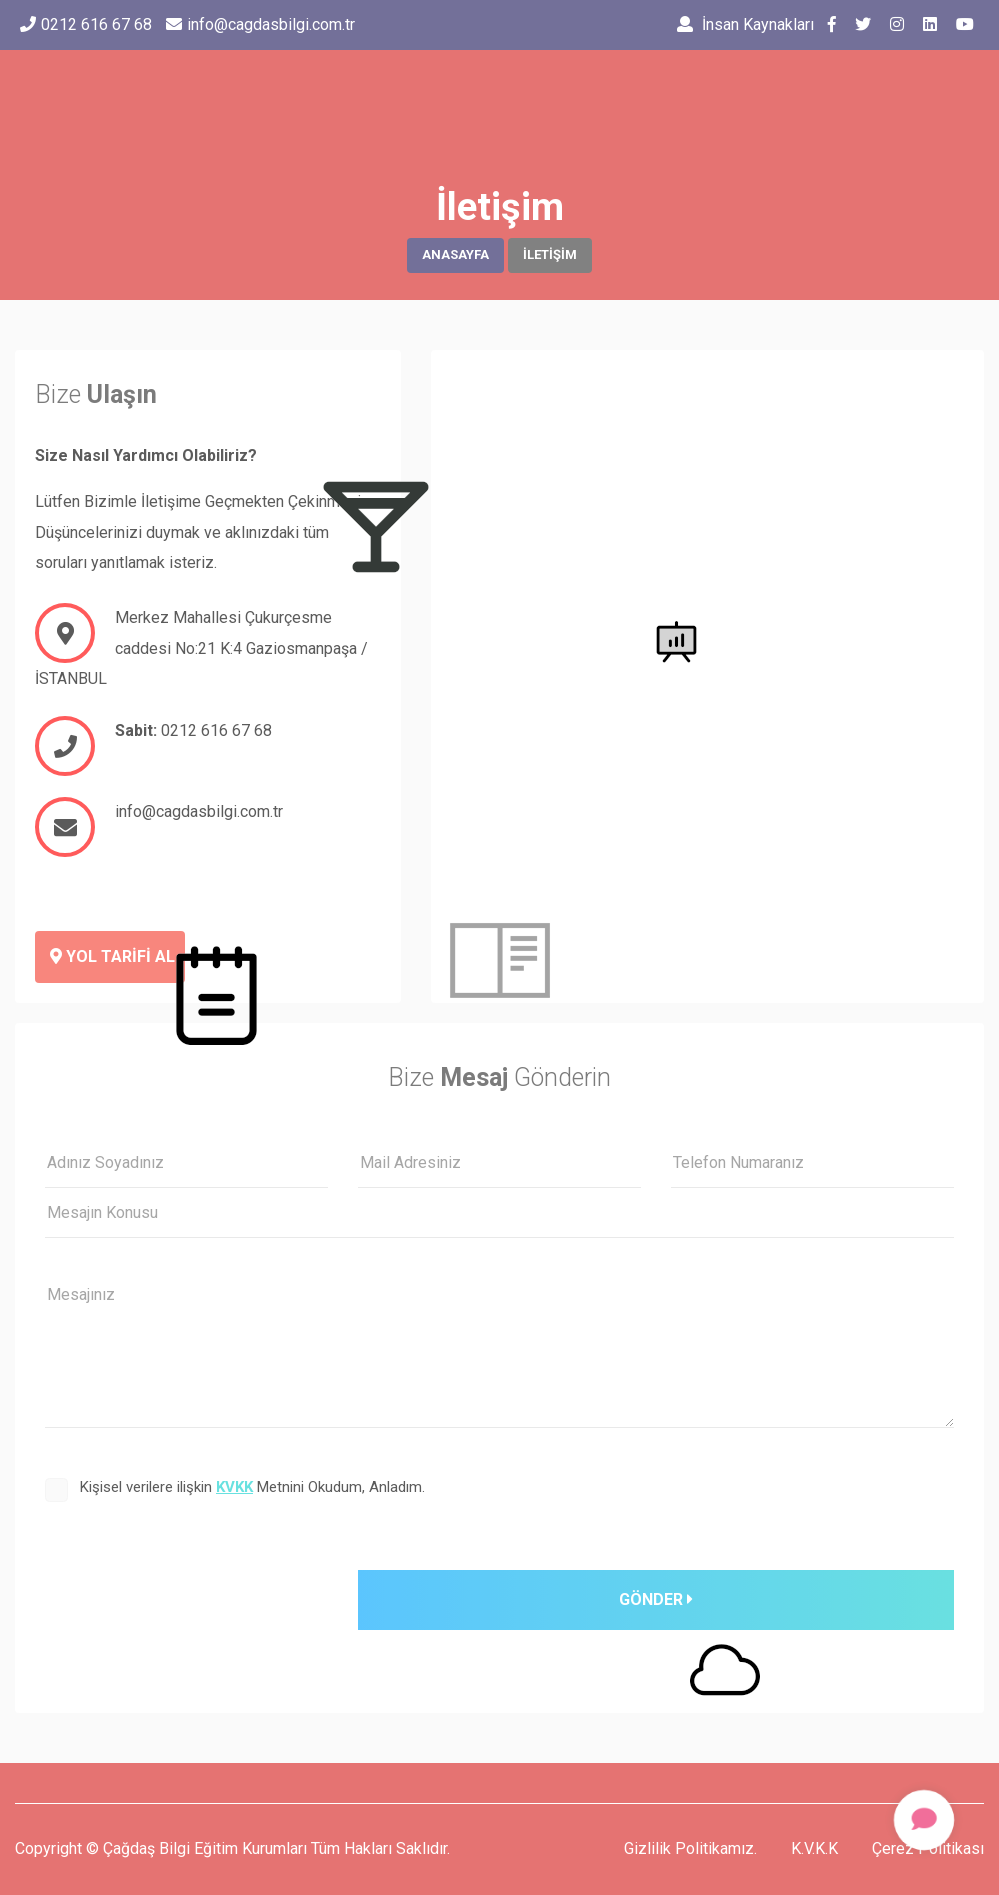  What do you see at coordinates (376, 527) in the screenshot?
I see `view bar or cocktail menu` at bounding box center [376, 527].